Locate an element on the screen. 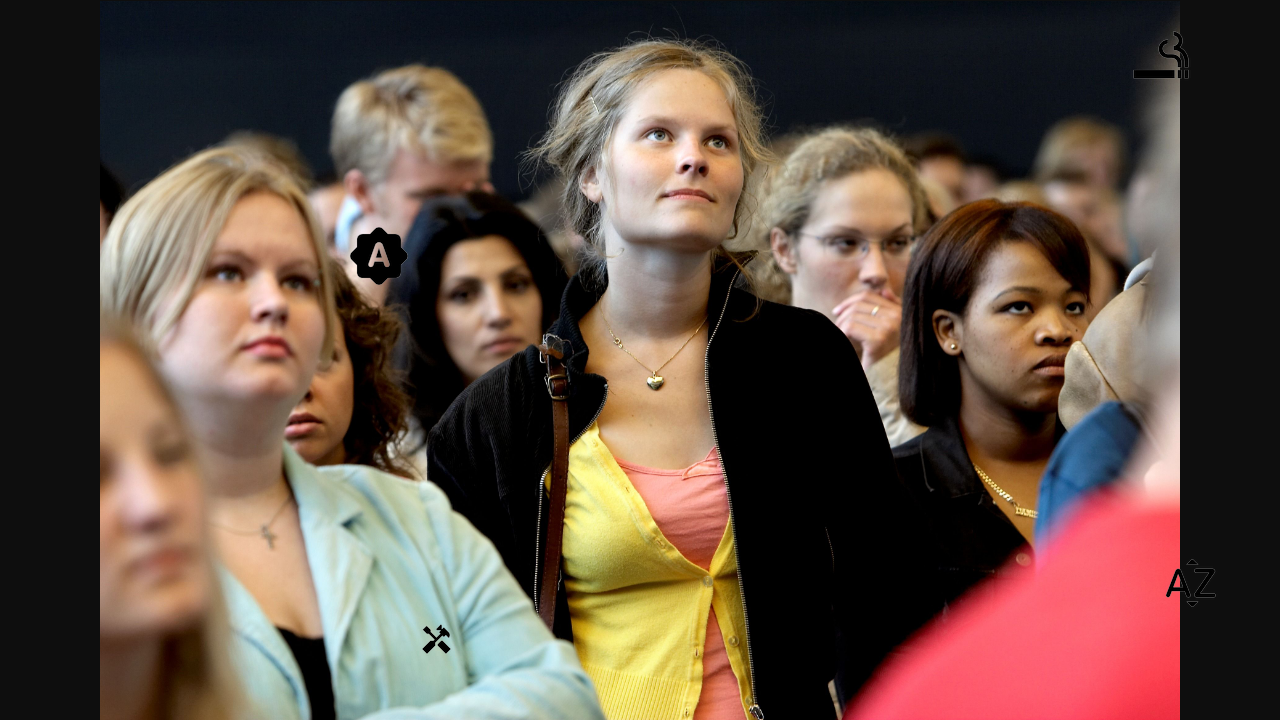 This screenshot has height=720, width=1280. sort items alphabetically is located at coordinates (1191, 583).